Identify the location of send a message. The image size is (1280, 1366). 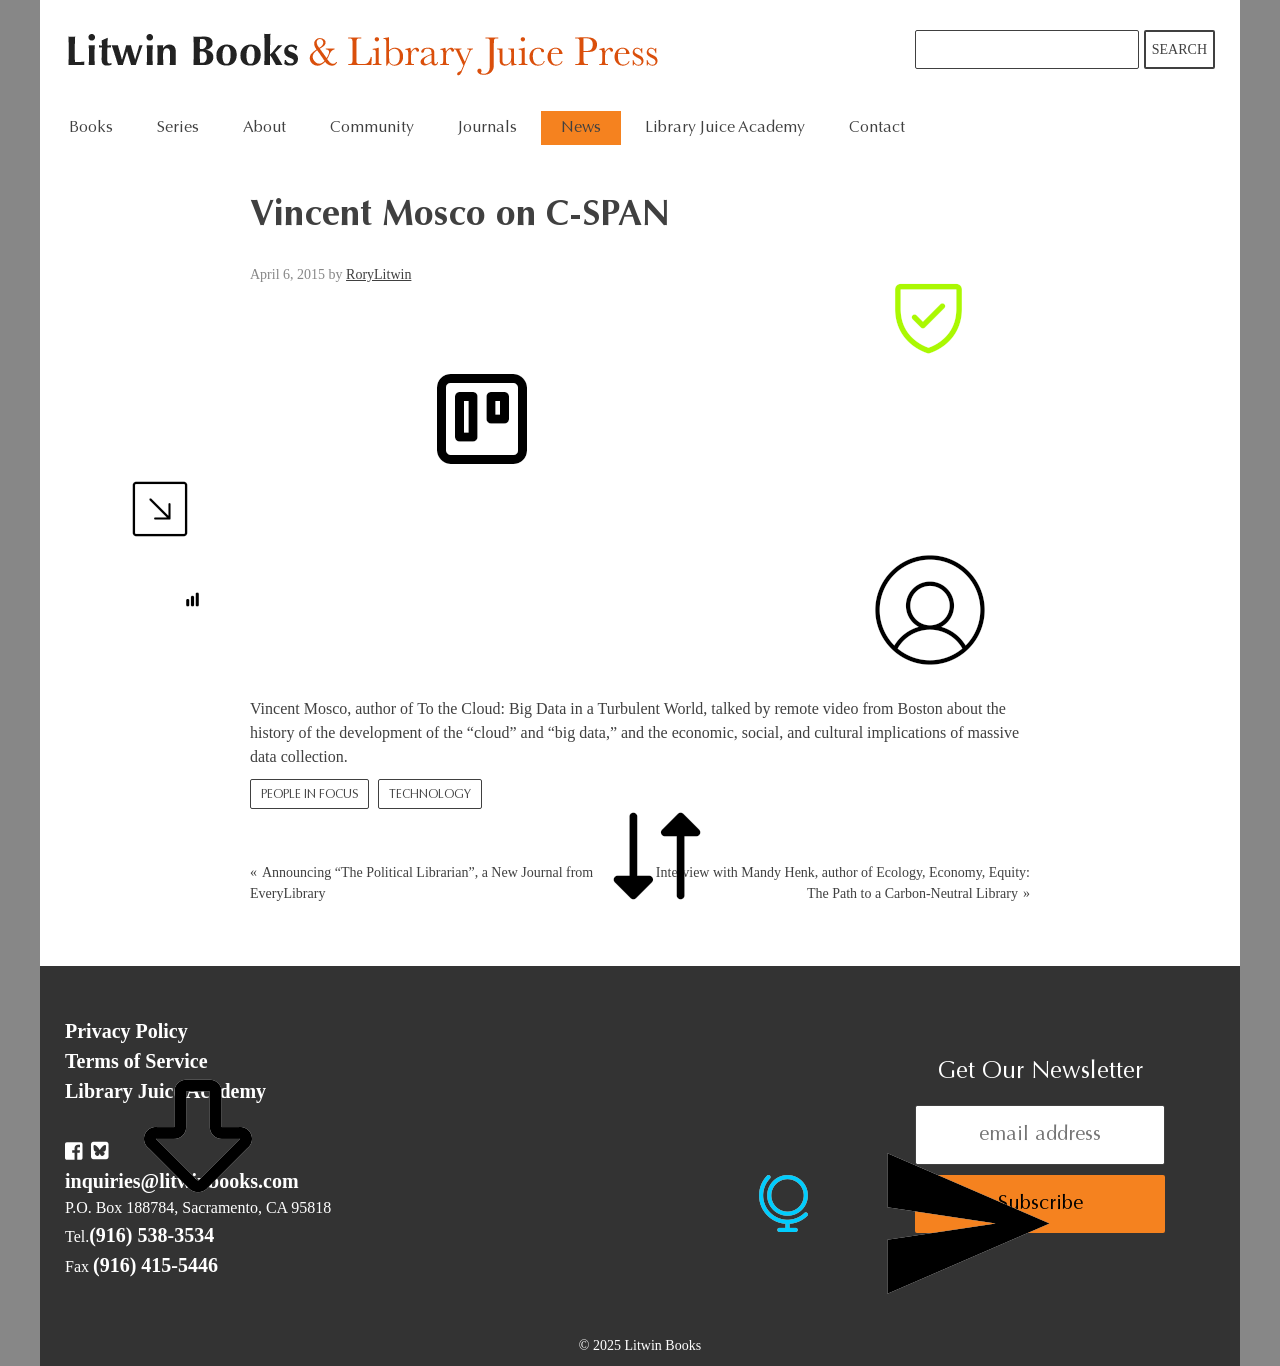
(968, 1223).